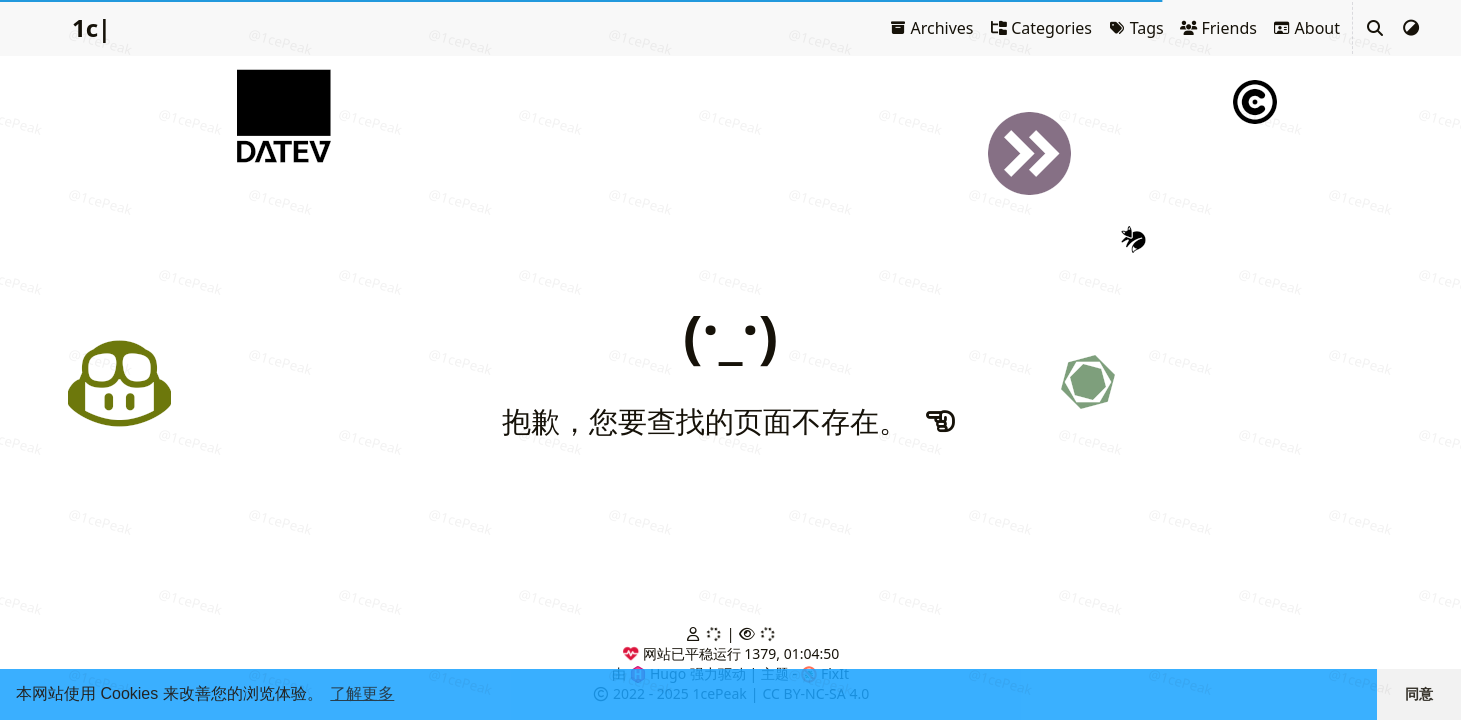  What do you see at coordinates (1088, 382) in the screenshot?
I see `open graphite application` at bounding box center [1088, 382].